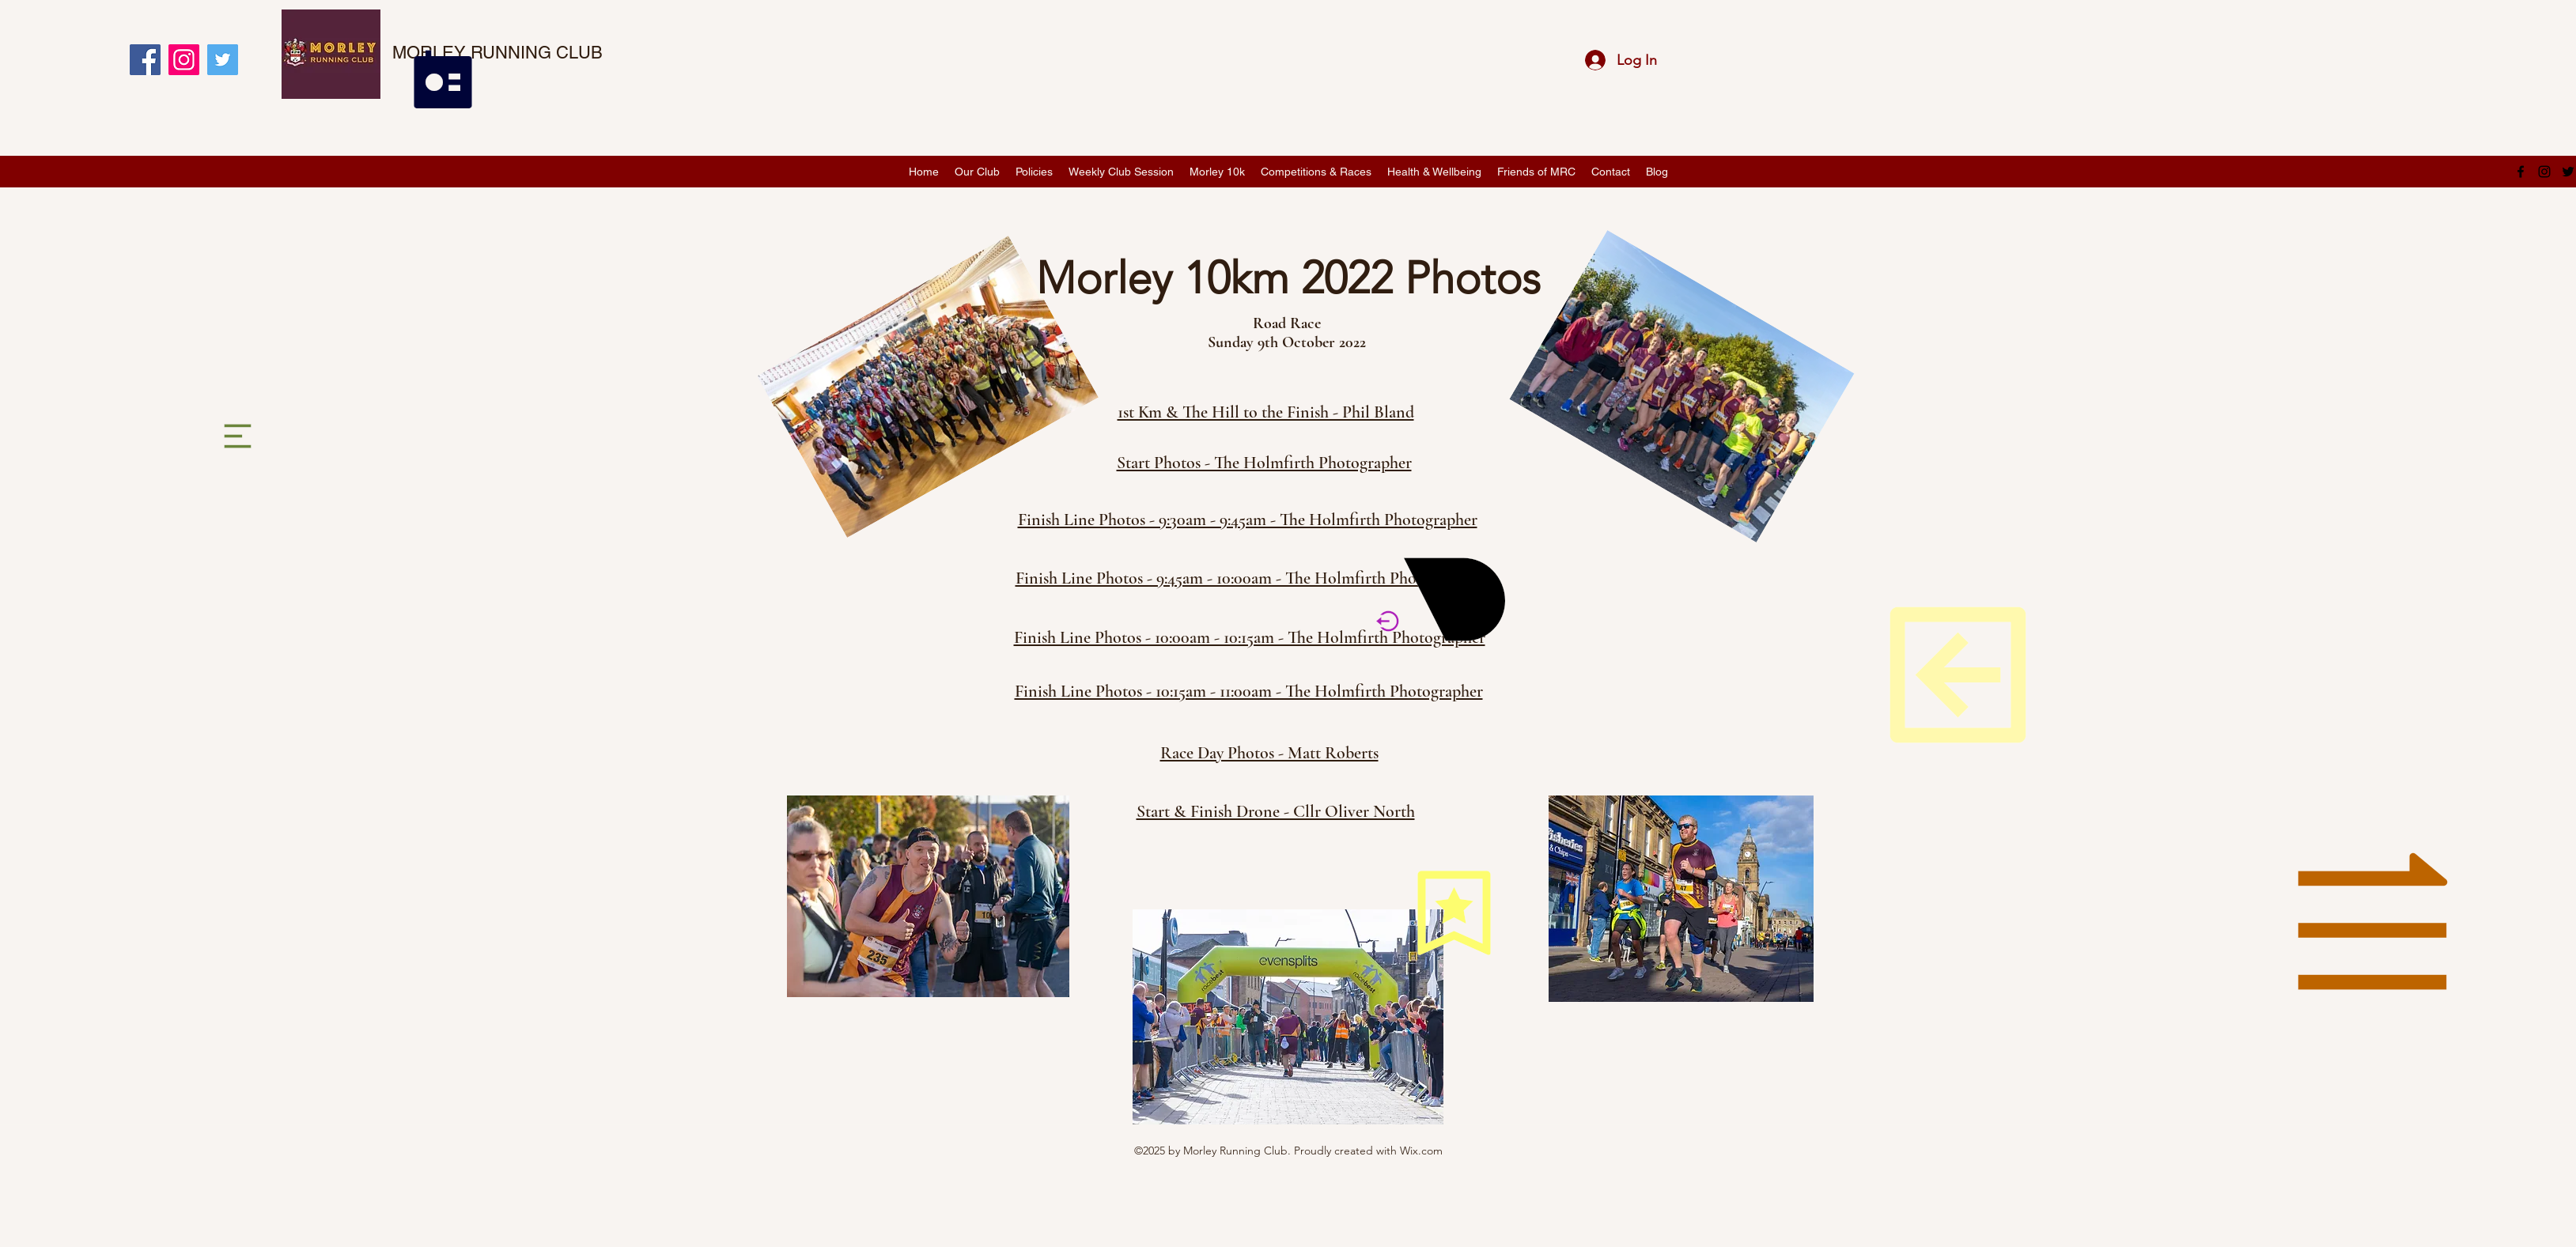 This screenshot has height=1247, width=2576. Describe the element at coordinates (1958, 675) in the screenshot. I see `go back to the previous screen` at that location.